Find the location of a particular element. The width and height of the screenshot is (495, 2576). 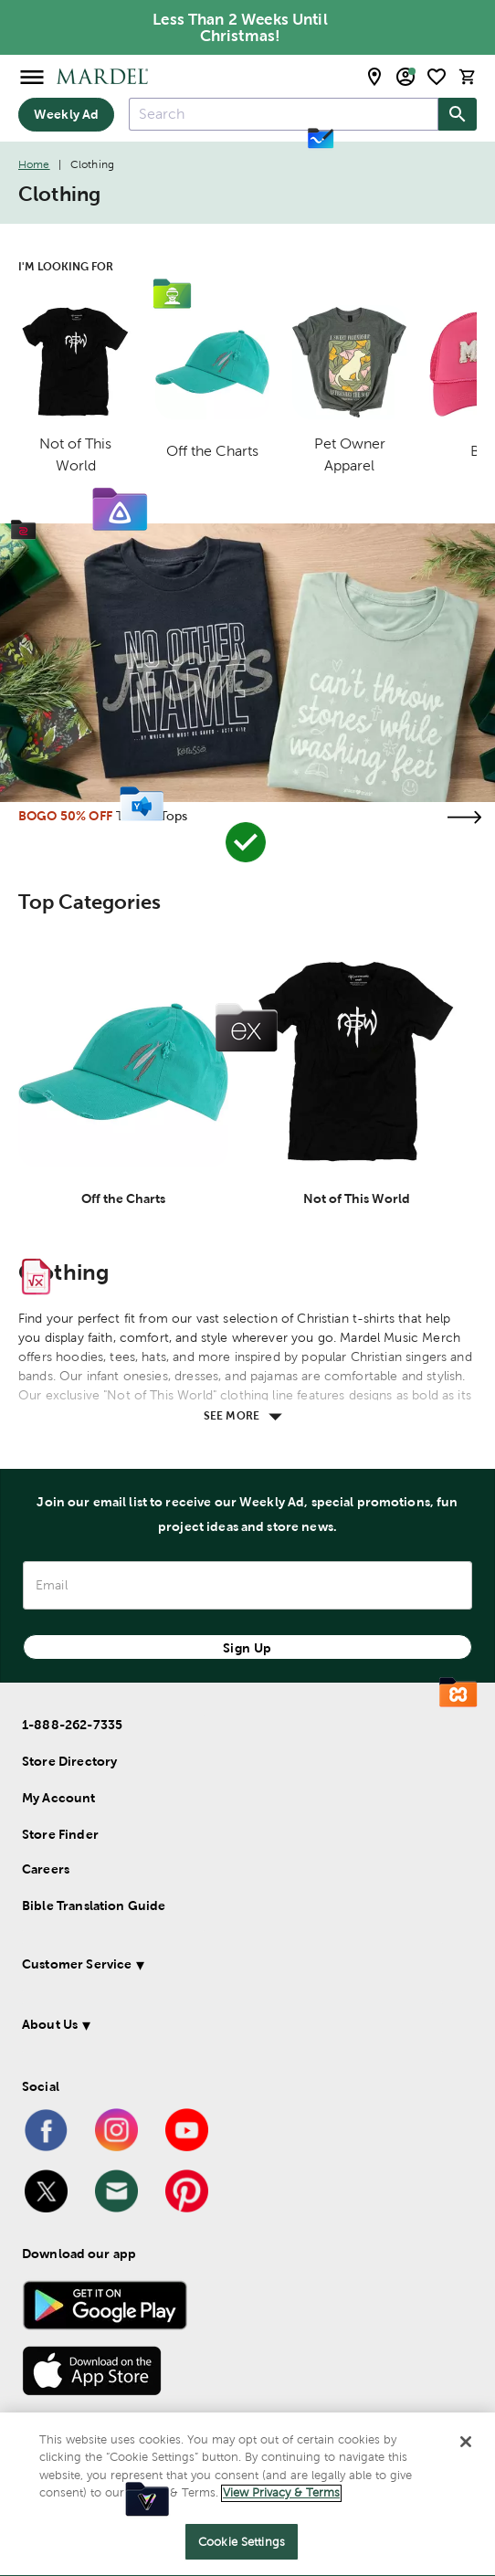

libreoffice math formula document file is located at coordinates (36, 1276).